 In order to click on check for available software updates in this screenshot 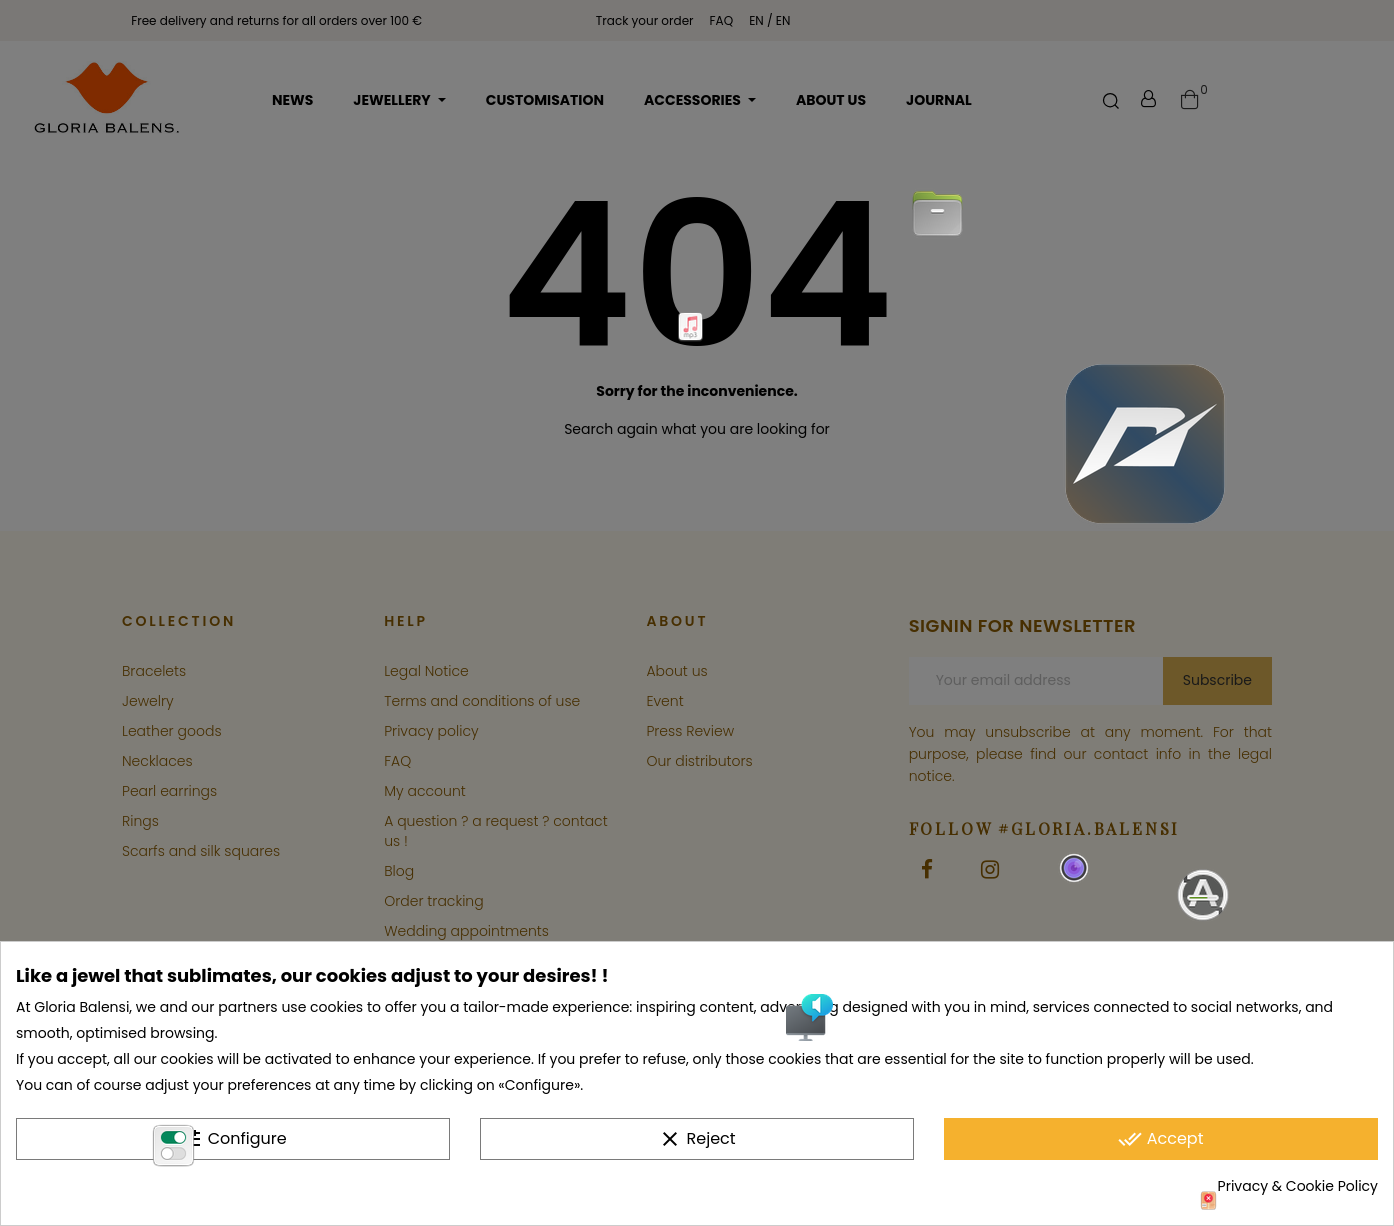, I will do `click(1203, 895)`.